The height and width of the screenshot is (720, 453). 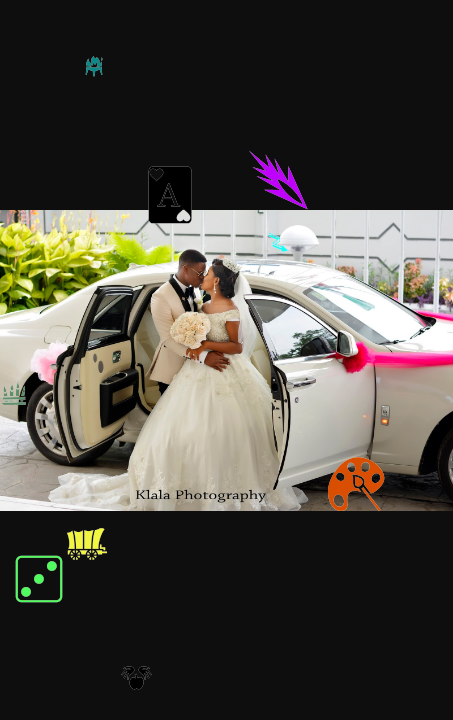 I want to click on indicates a zigzag or multi-directional path, so click(x=278, y=242).